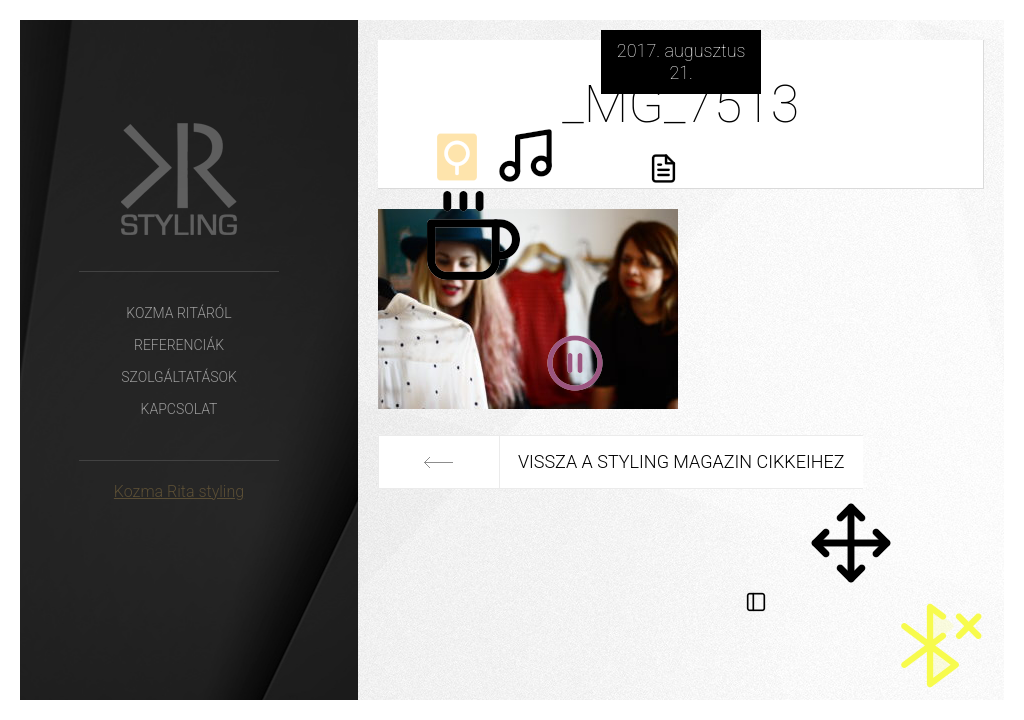  Describe the element at coordinates (457, 157) in the screenshot. I see `select neuter or non-binary gender option` at that location.